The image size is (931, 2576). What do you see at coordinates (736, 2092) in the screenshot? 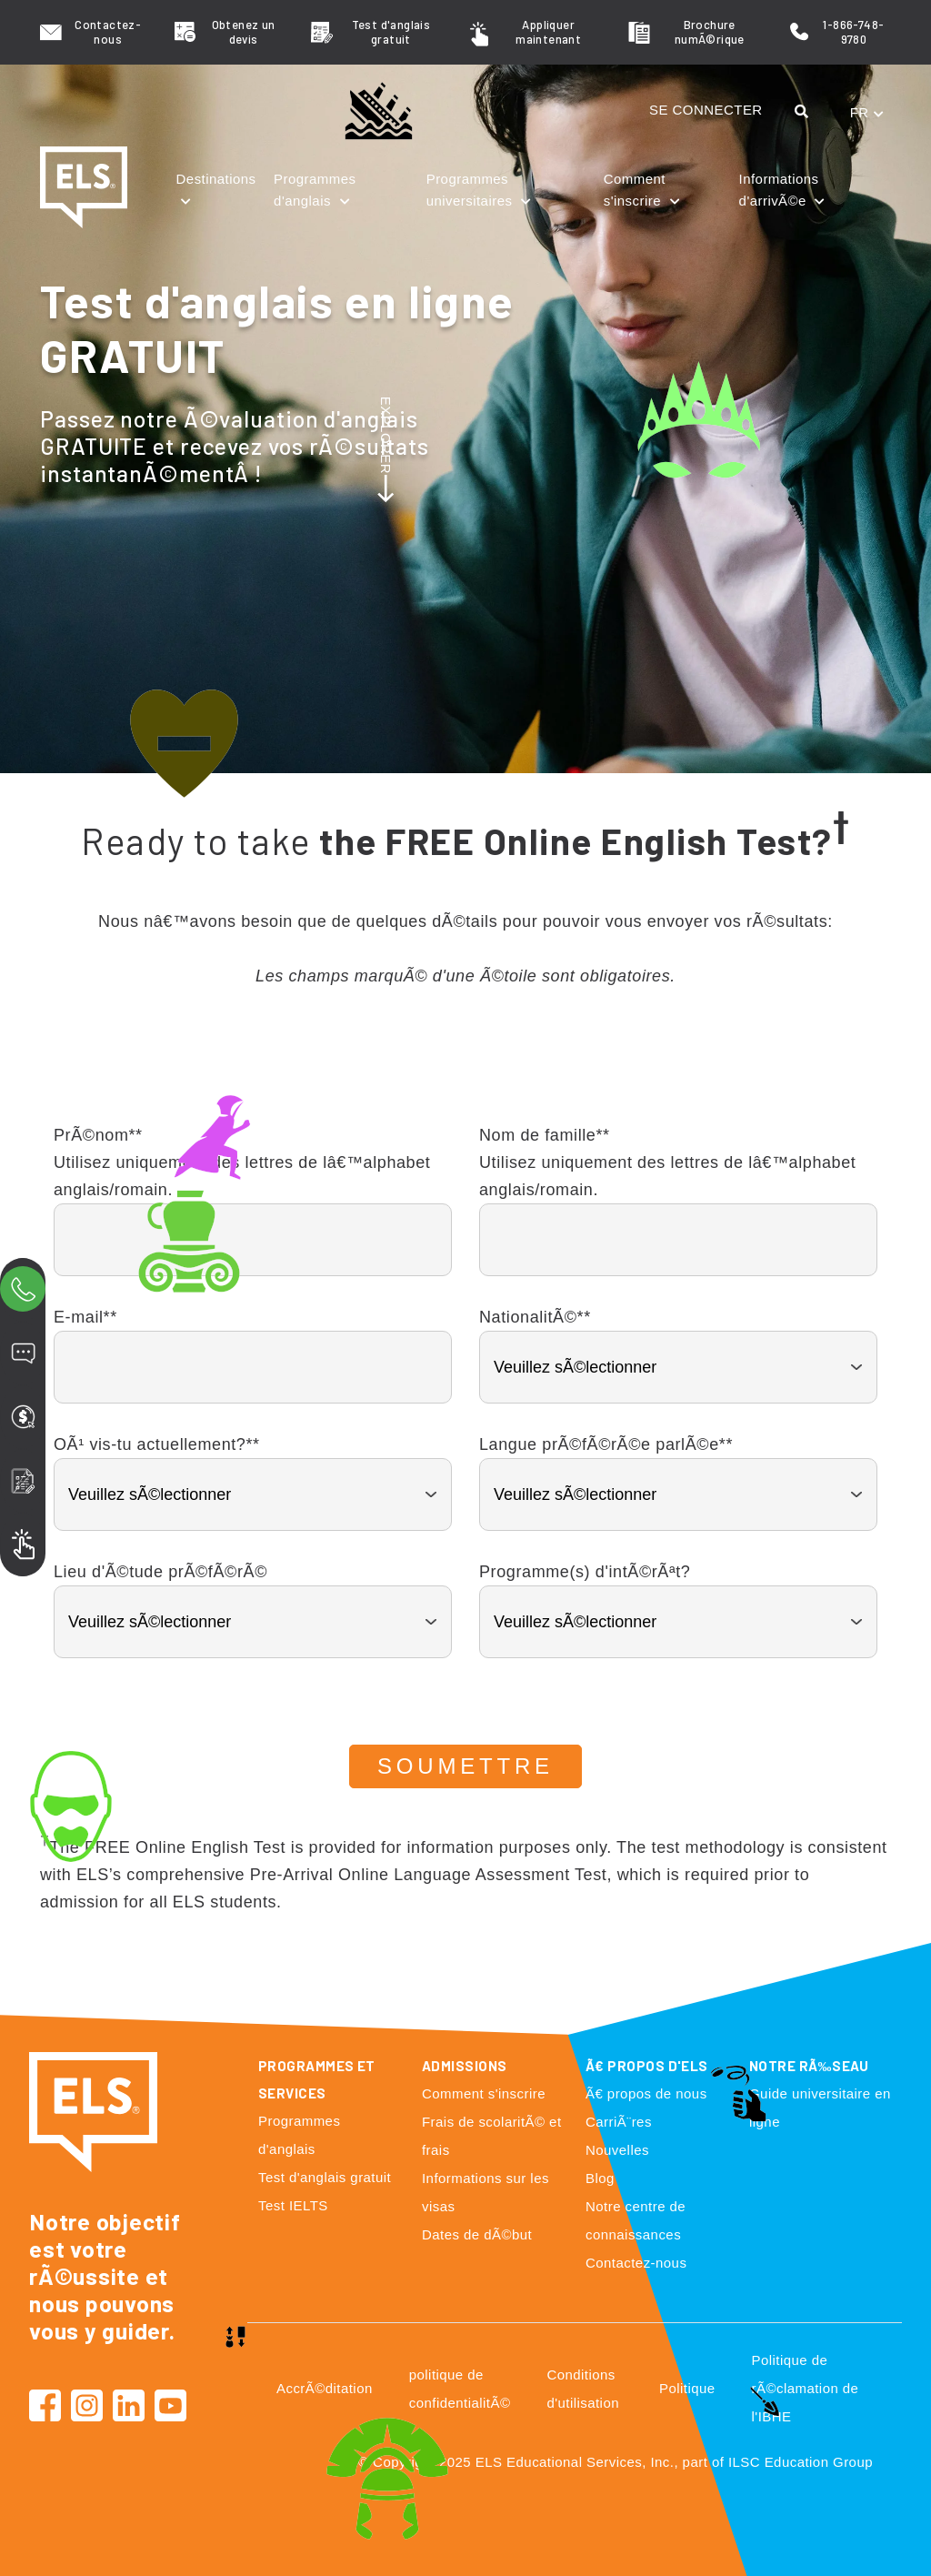
I see `flip a coin for random decision` at bounding box center [736, 2092].